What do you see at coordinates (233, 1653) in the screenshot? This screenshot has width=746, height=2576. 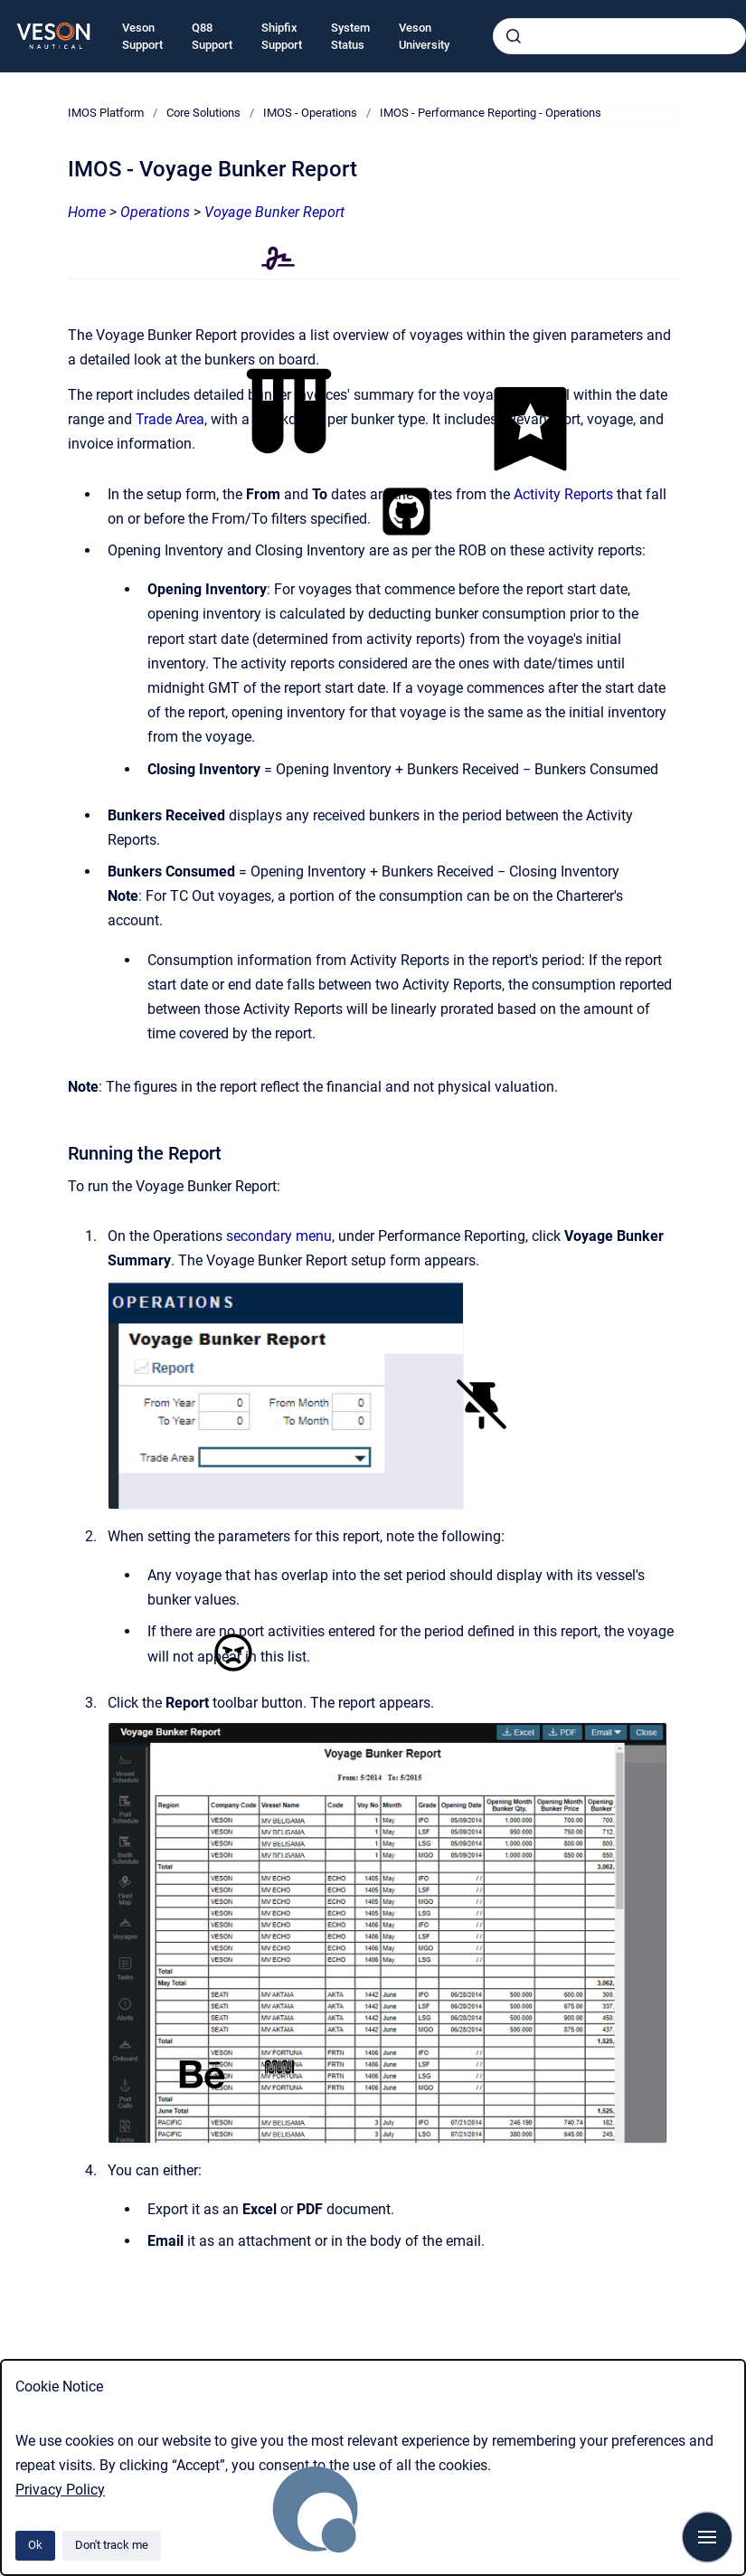 I see `react to a message with anger` at bounding box center [233, 1653].